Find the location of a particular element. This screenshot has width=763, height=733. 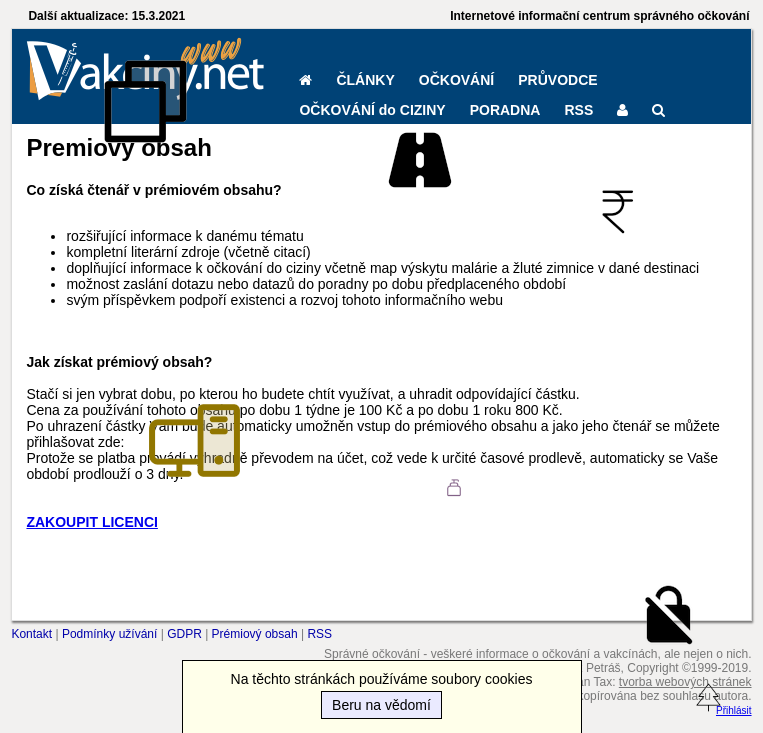

access desktop computer settings is located at coordinates (194, 440).